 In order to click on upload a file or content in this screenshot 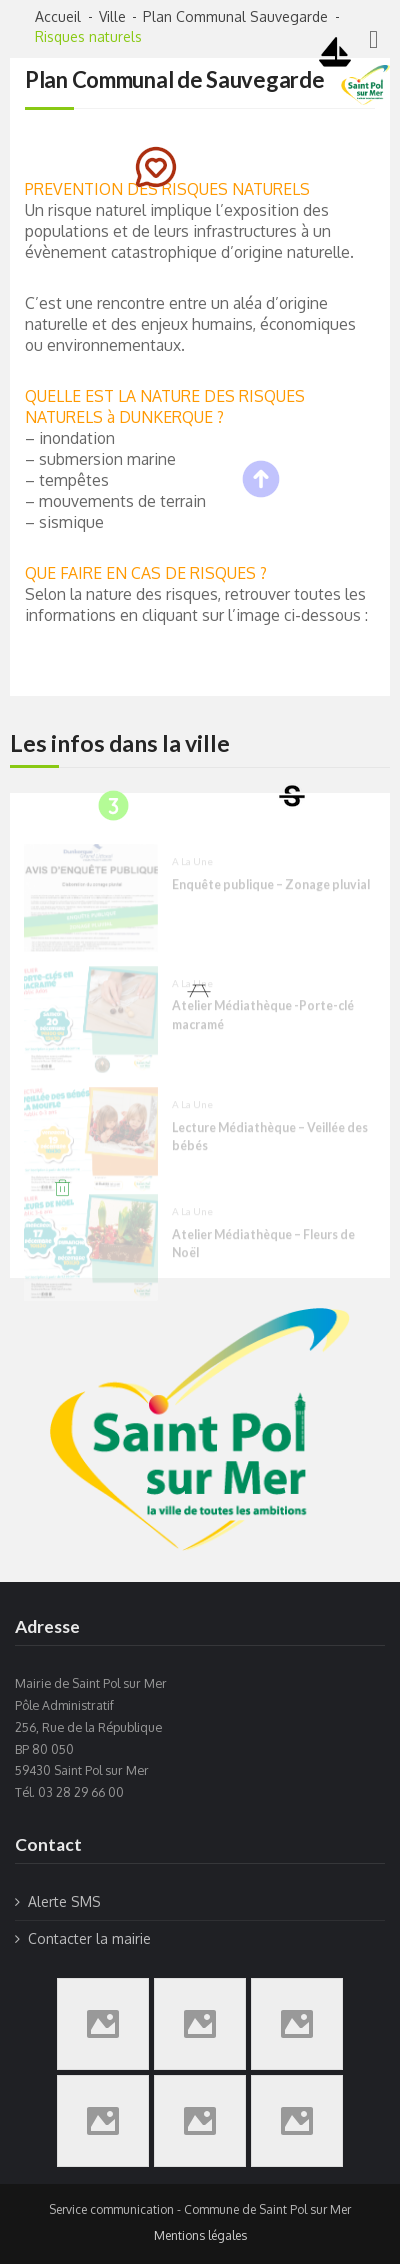, I will do `click(261, 479)`.